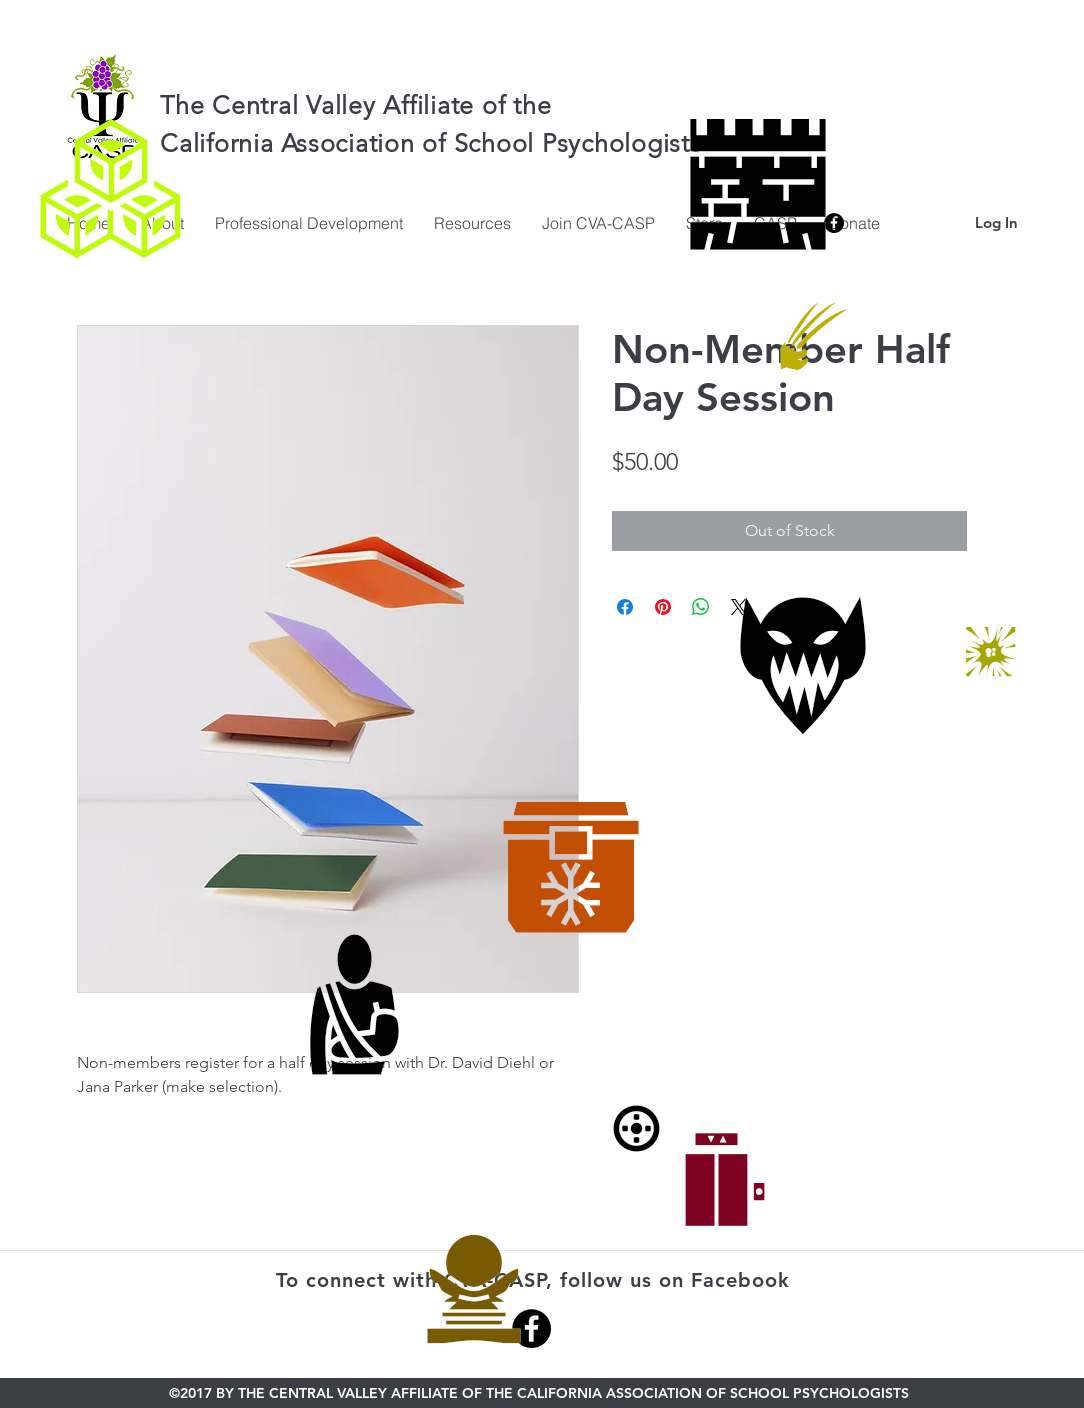 This screenshot has height=1408, width=1084. Describe the element at coordinates (354, 1004) in the screenshot. I see `indicates an injury or medical condition` at that location.